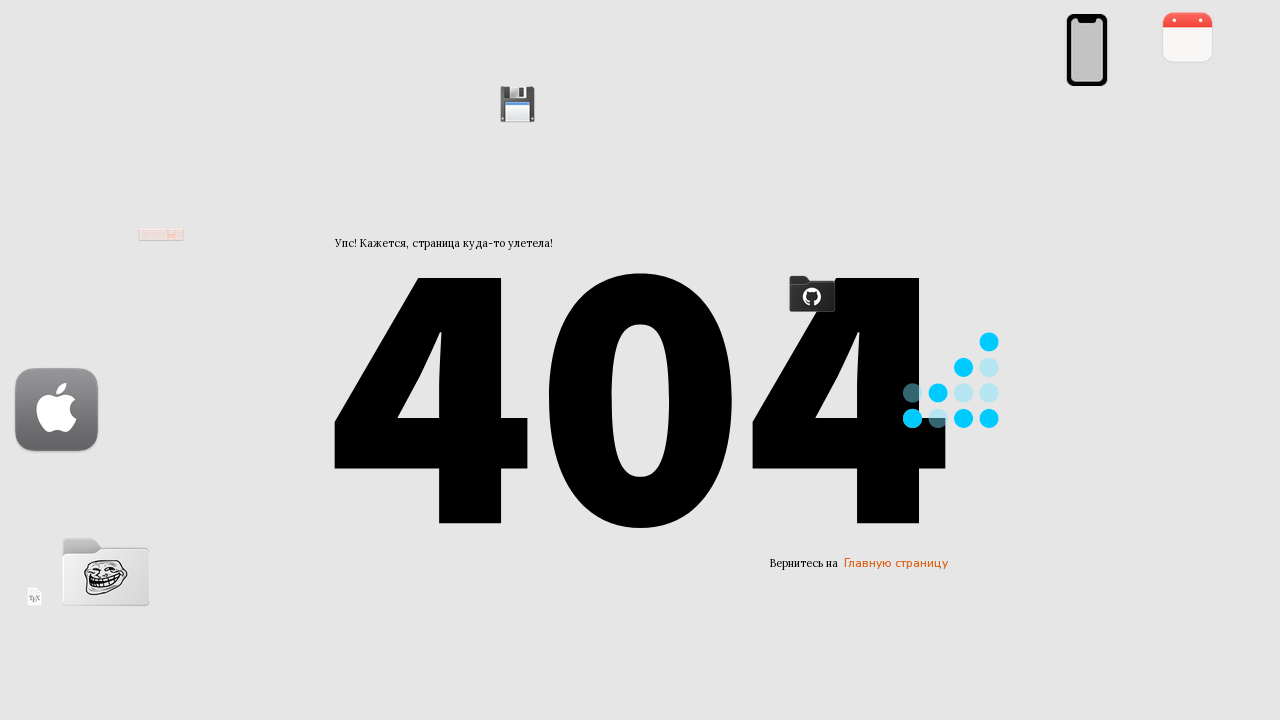 This screenshot has width=1280, height=720. Describe the element at coordinates (954, 377) in the screenshot. I see `launch four-in-a-row game` at that location.